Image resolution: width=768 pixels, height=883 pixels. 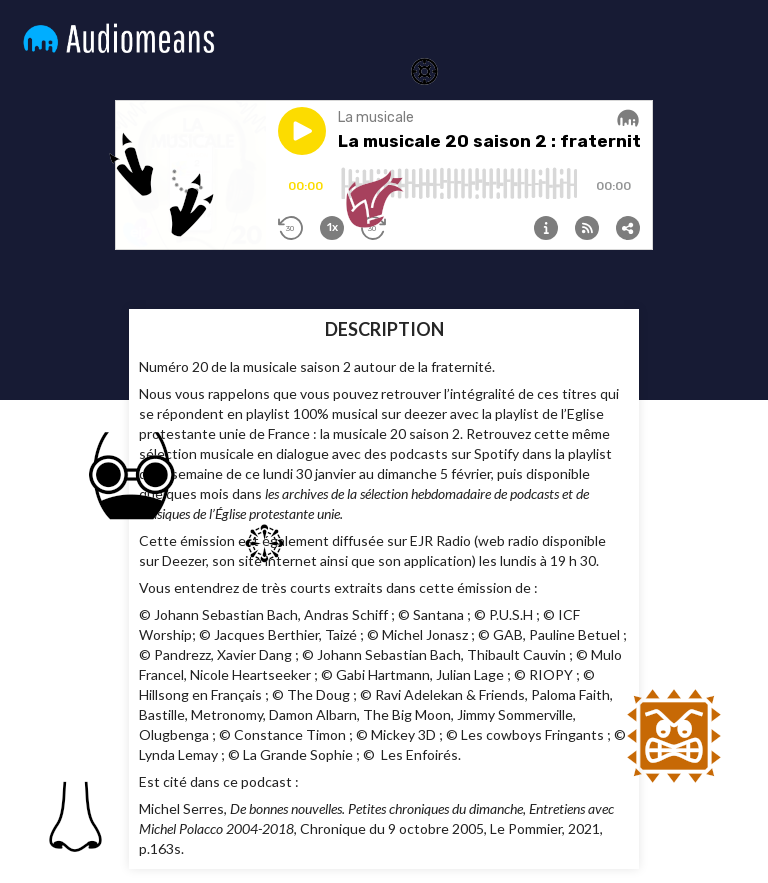 I want to click on access nose or smell-related settings, so click(x=75, y=815).